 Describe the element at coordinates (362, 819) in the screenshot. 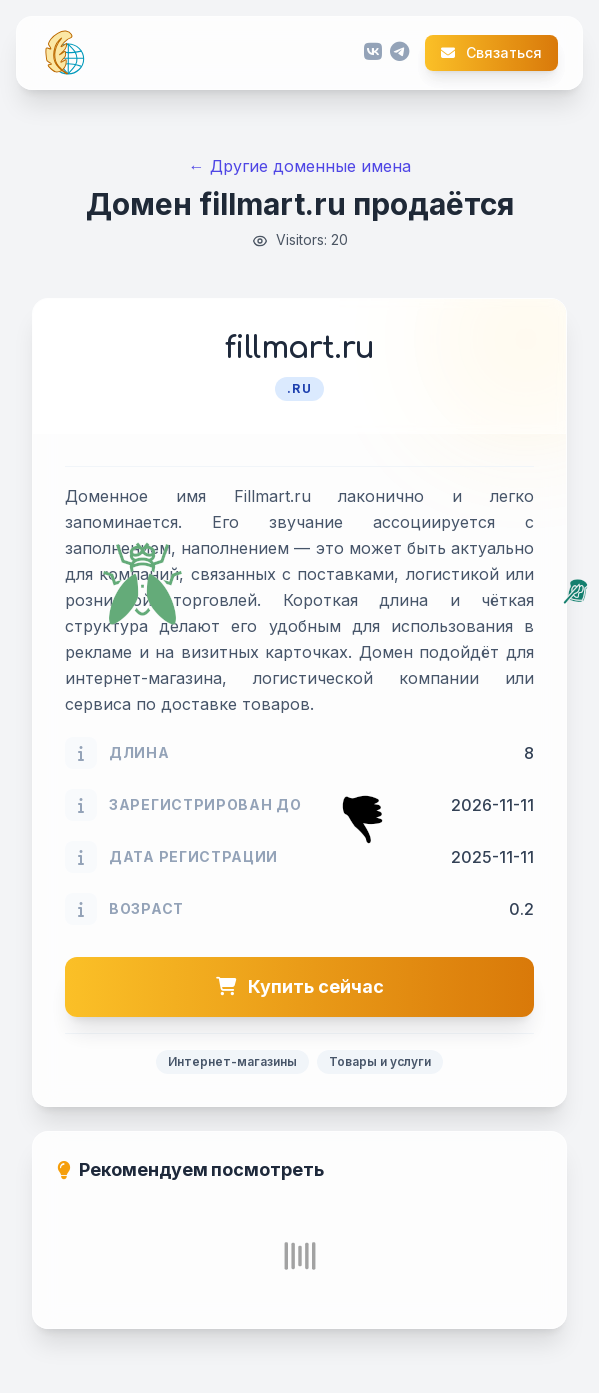

I see `dislike or downvote content` at that location.